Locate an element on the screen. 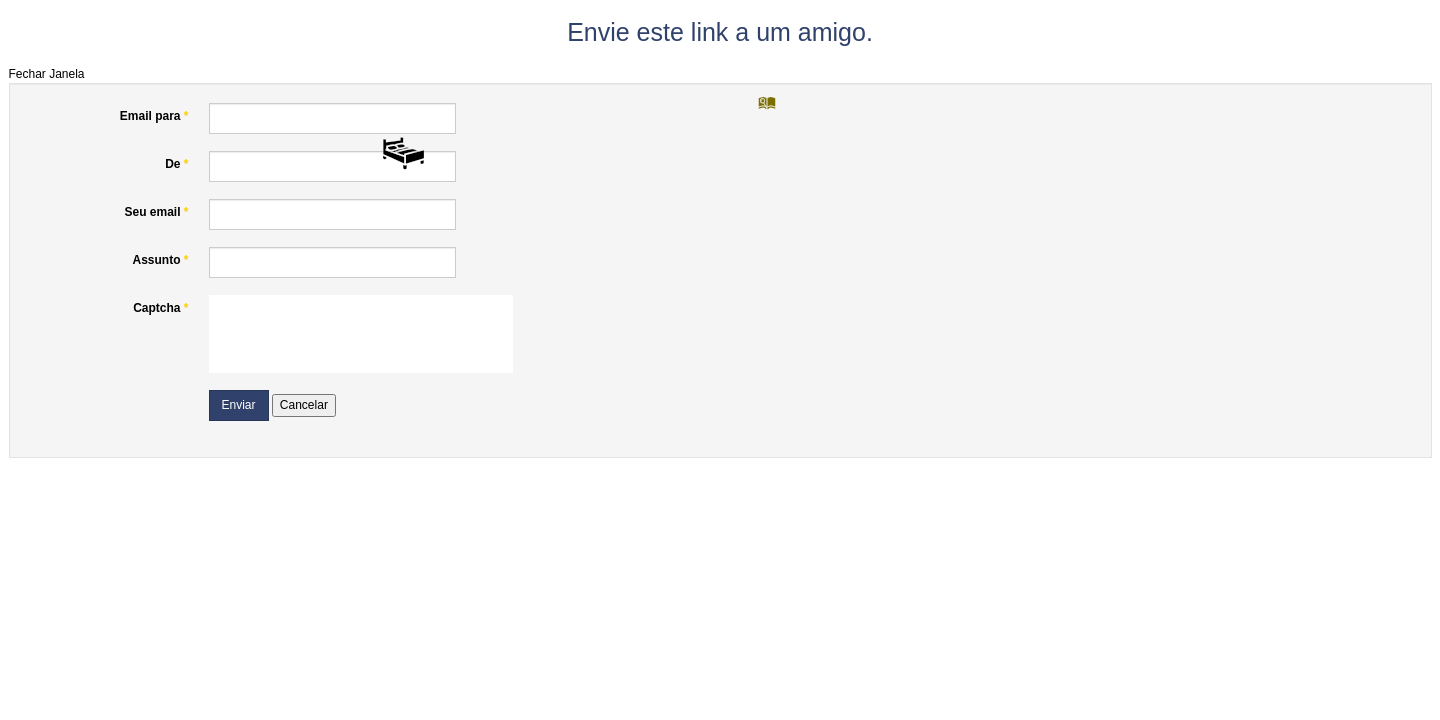 The image size is (1440, 720). book a hotel or accommodation is located at coordinates (403, 153).